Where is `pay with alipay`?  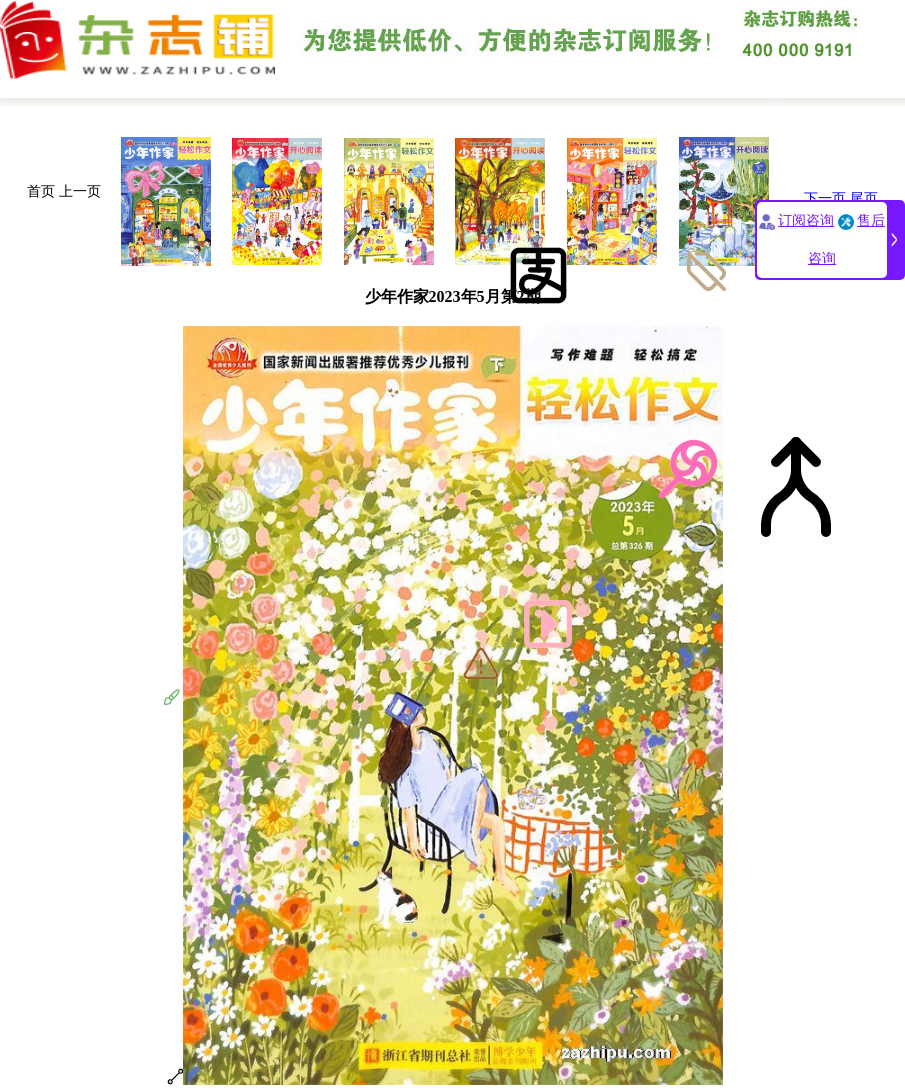
pay with alipay is located at coordinates (538, 275).